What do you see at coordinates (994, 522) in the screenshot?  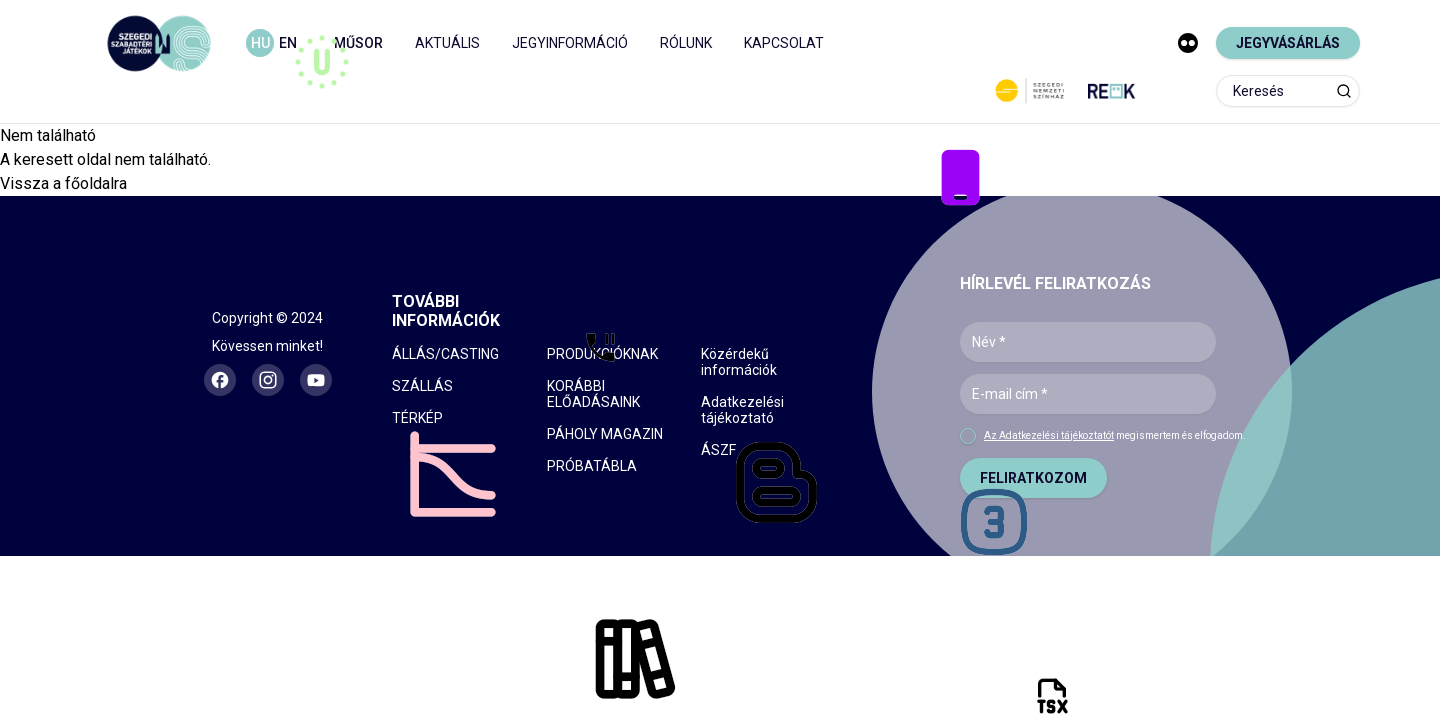 I see `indicates step 3 in a multi-step process` at bounding box center [994, 522].